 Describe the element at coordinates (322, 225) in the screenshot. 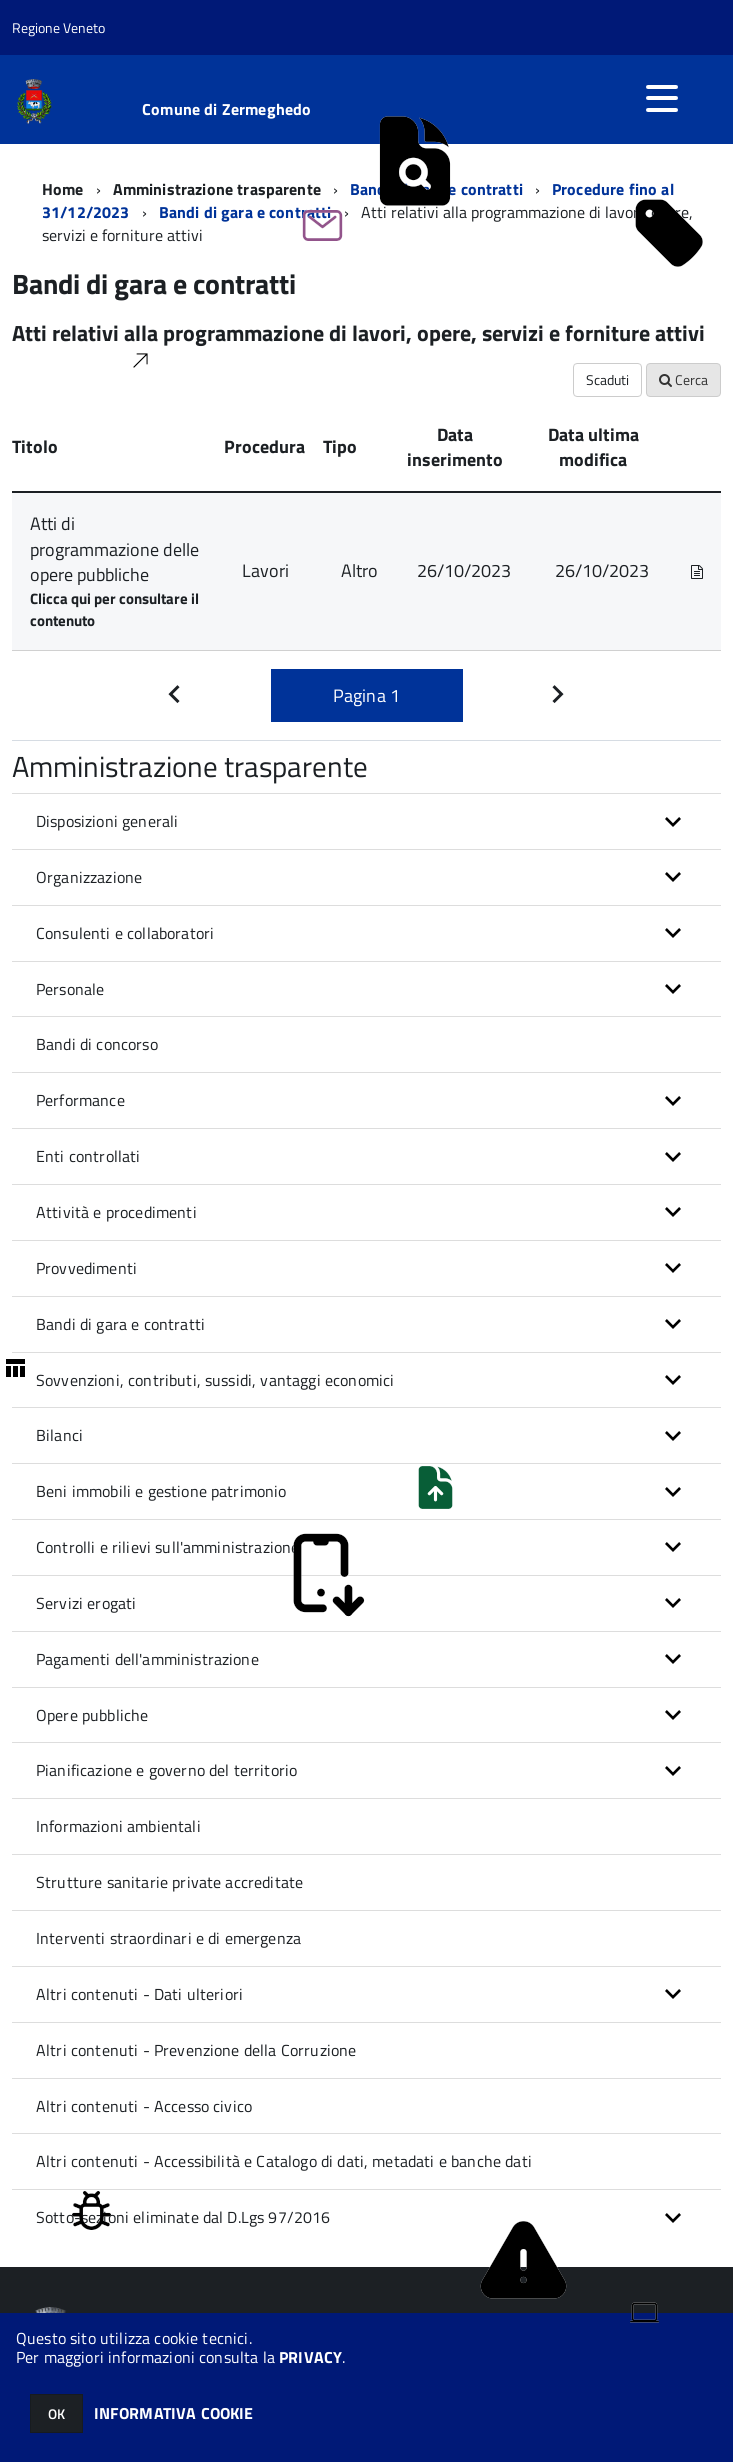

I see `open your email inbox` at that location.